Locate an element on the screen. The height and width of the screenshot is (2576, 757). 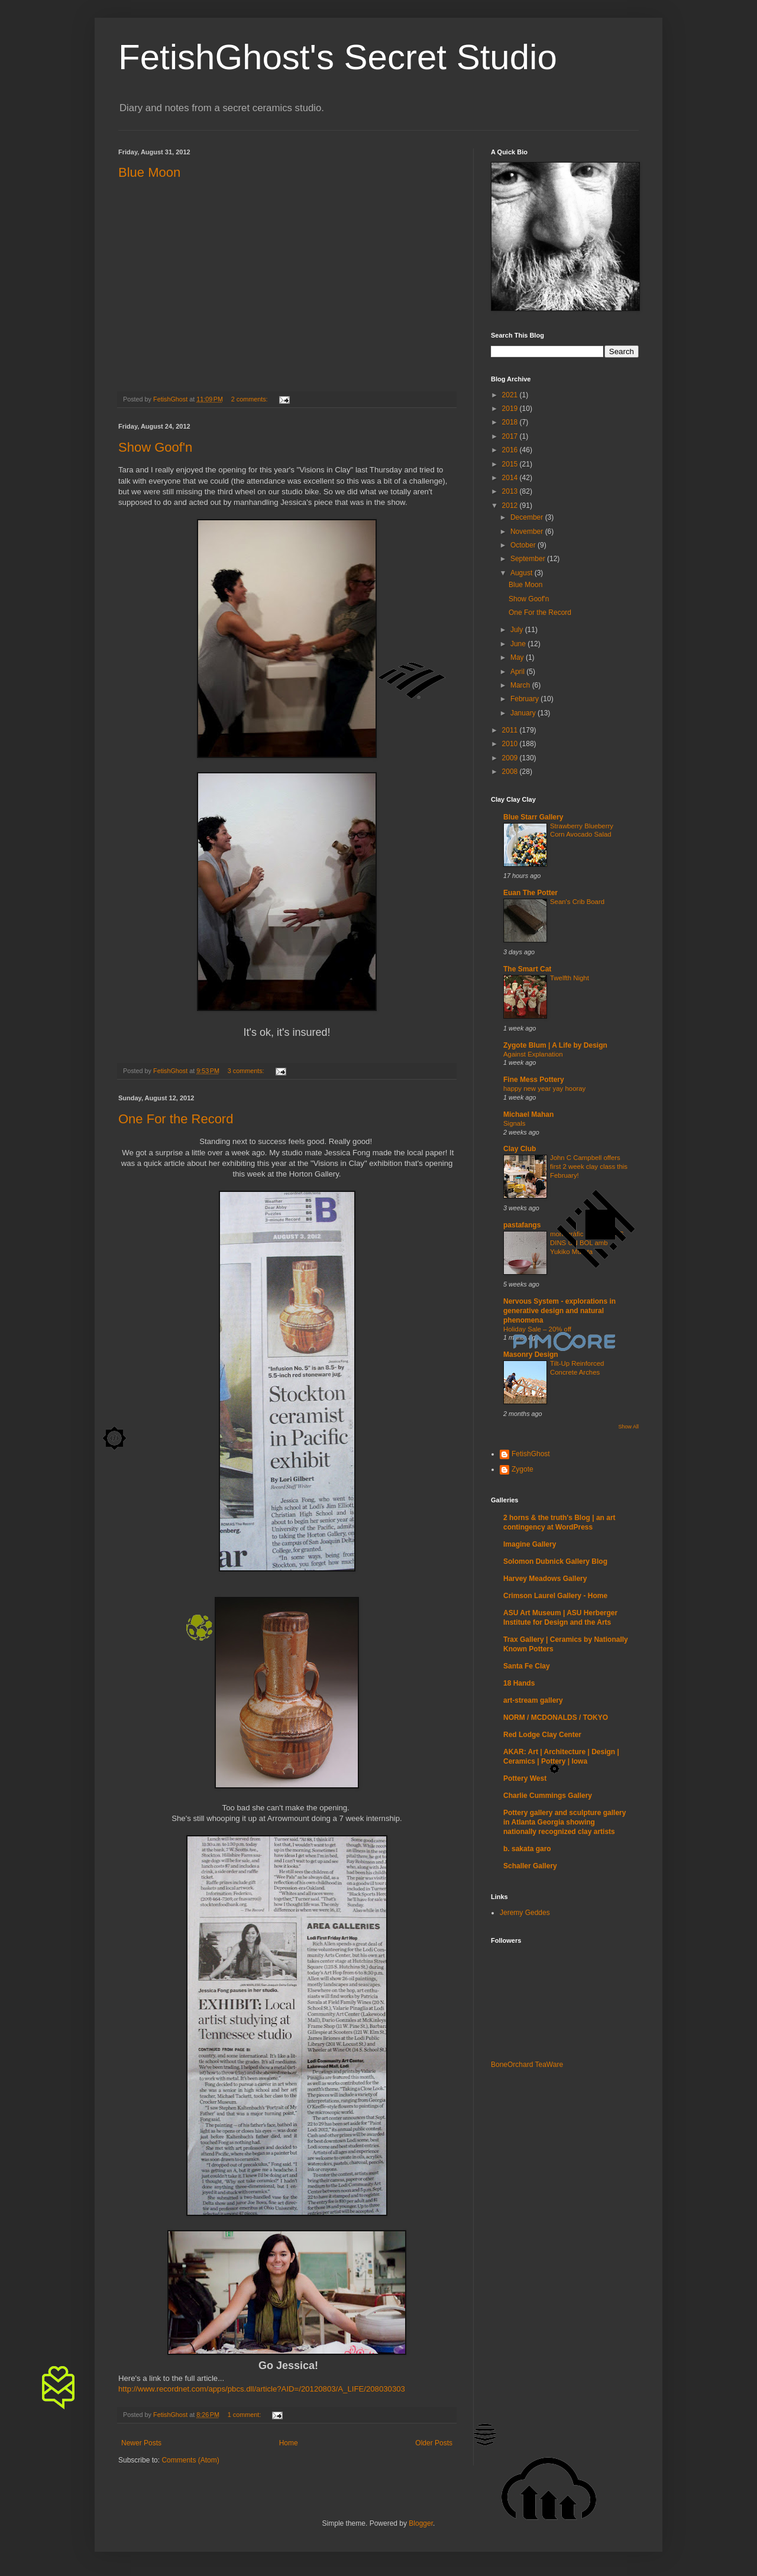
pimcore platform logo is located at coordinates (564, 1342).